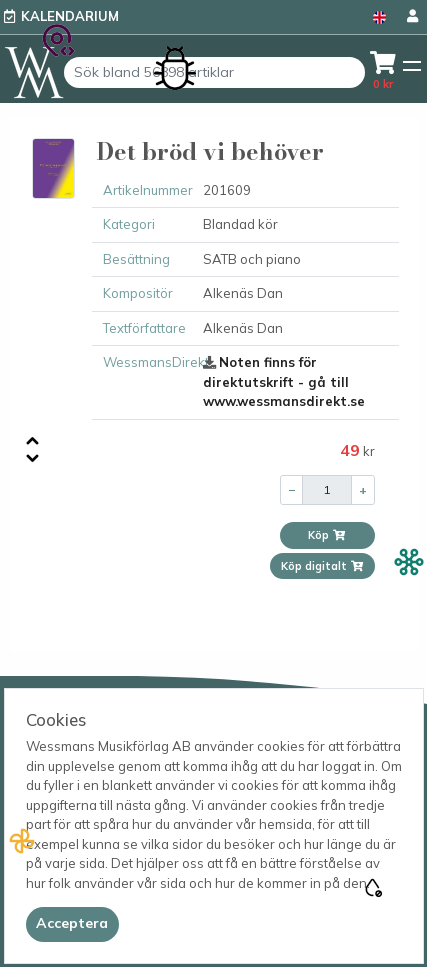  I want to click on report a bug or issue, so click(175, 69).